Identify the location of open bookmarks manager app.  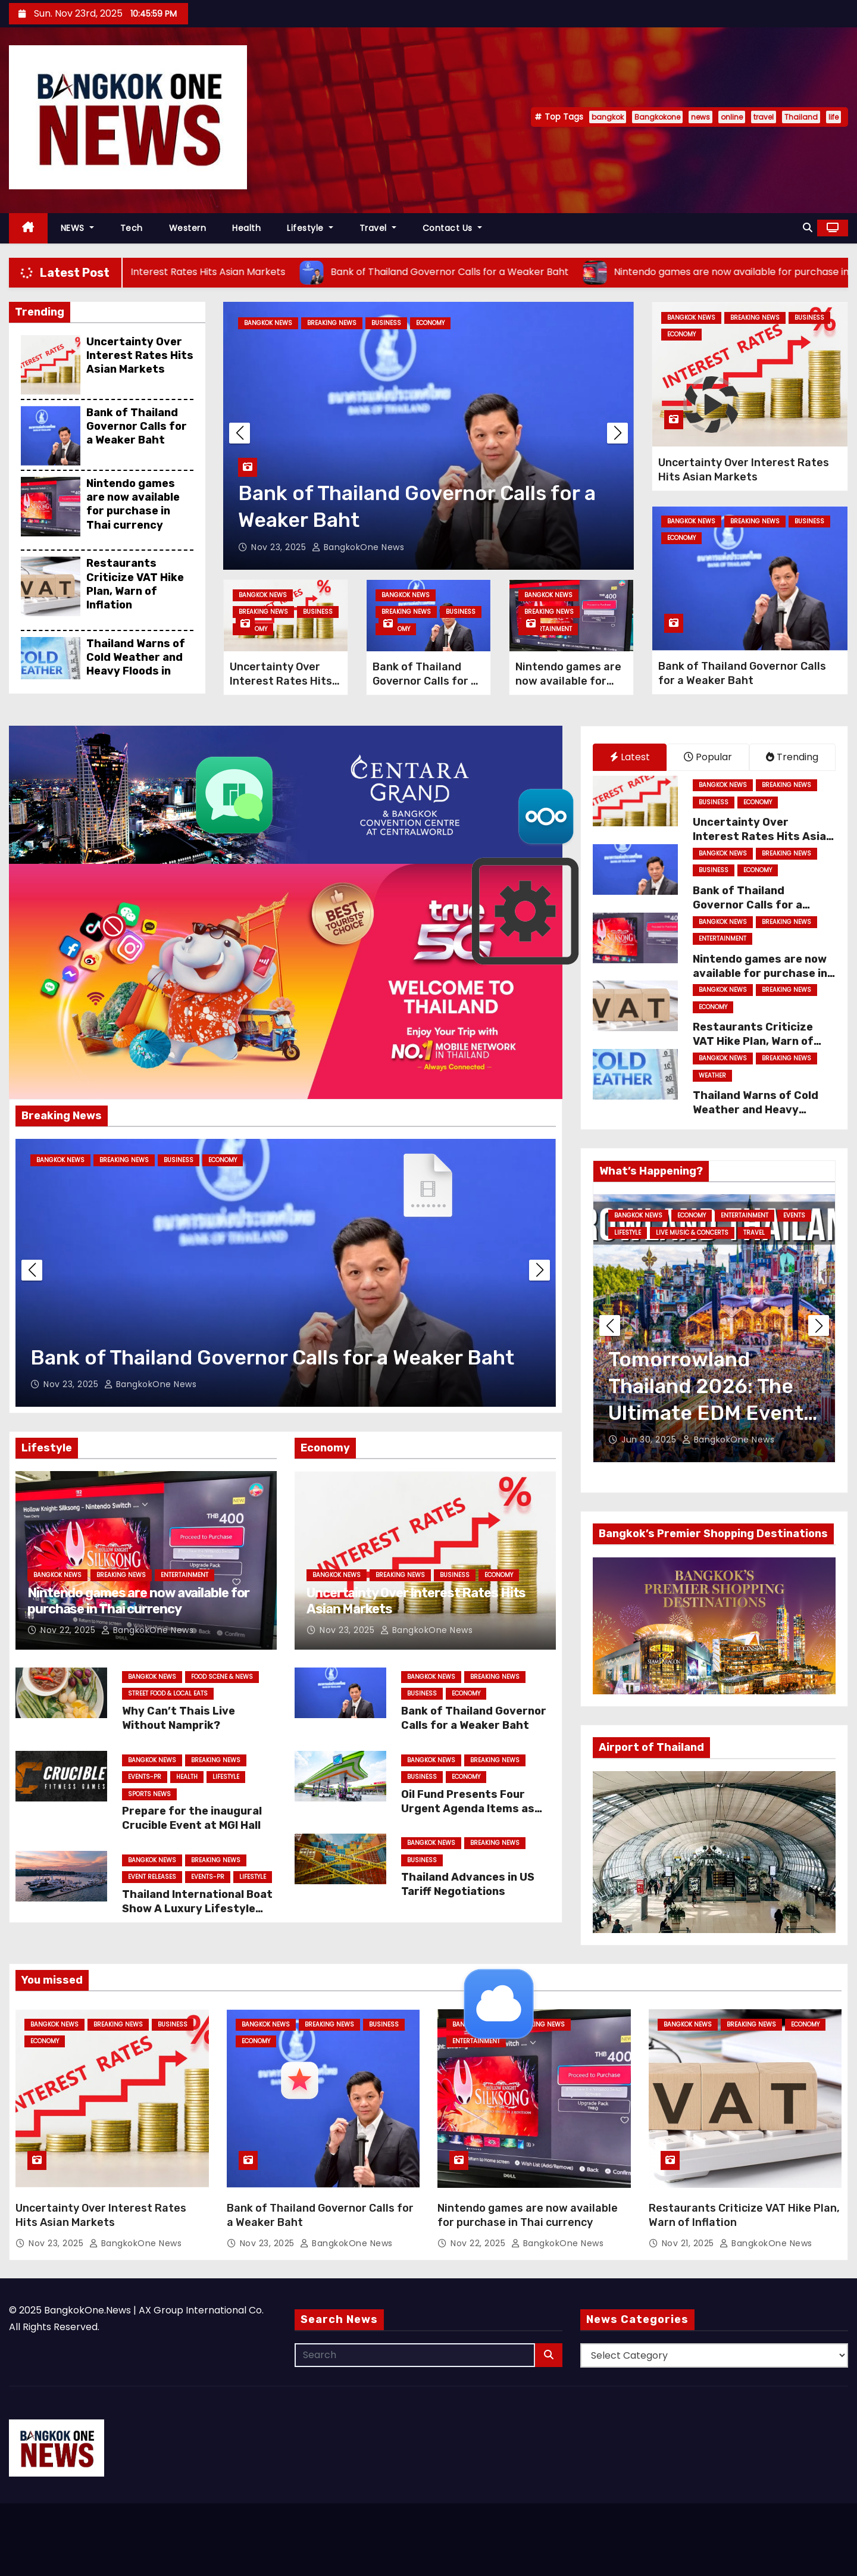
(299, 2080).